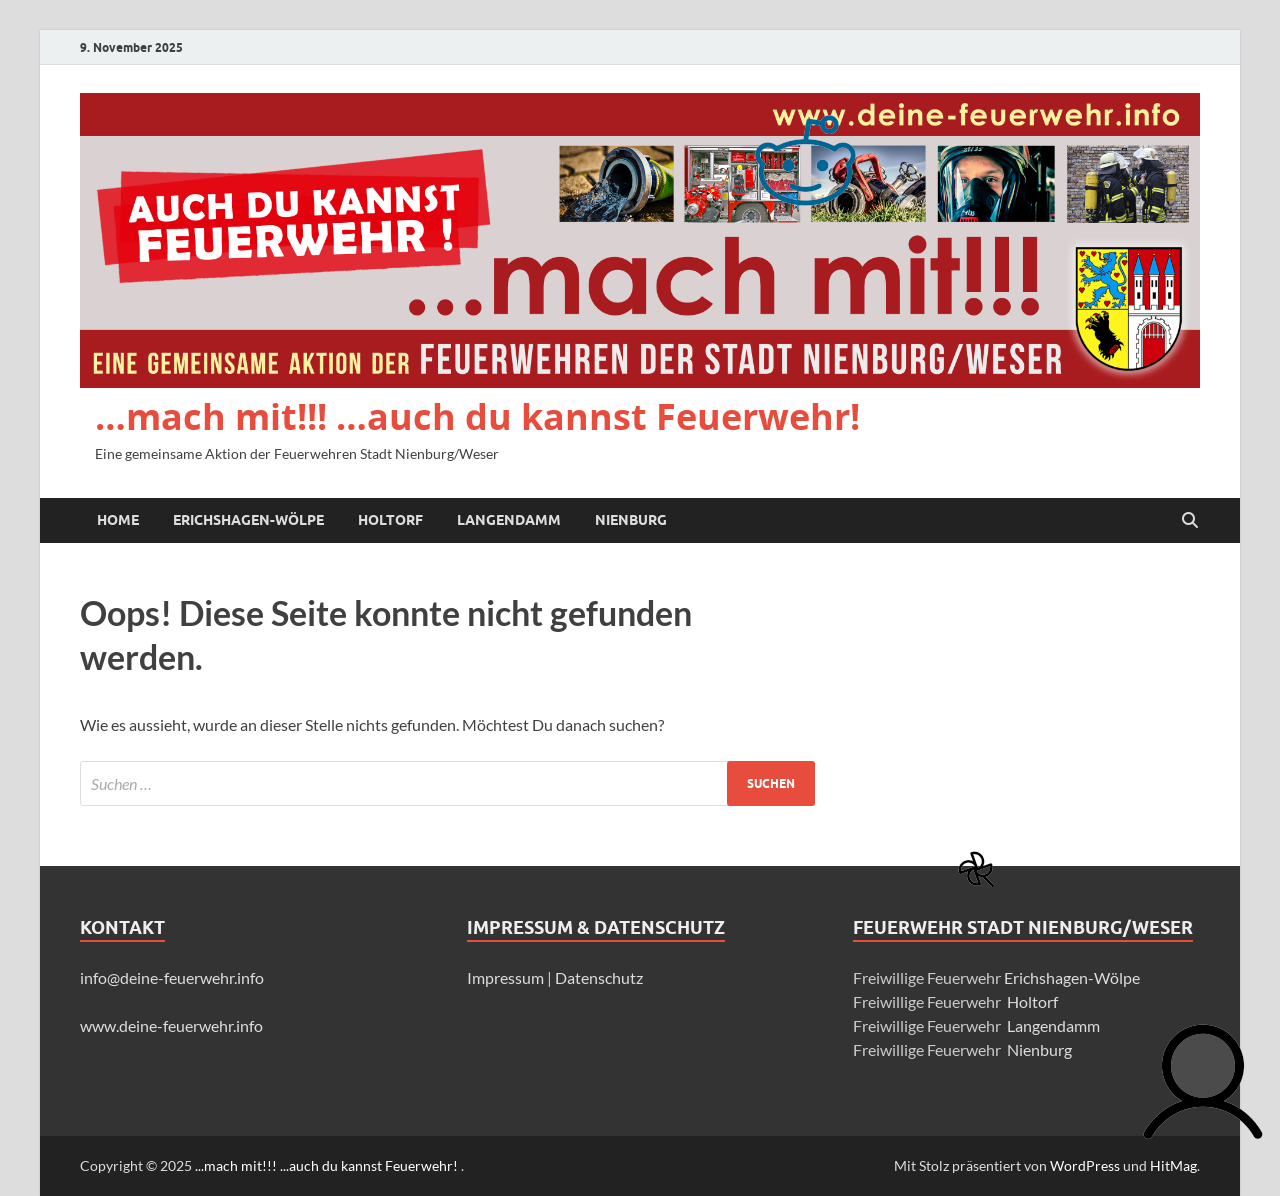  What do you see at coordinates (805, 165) in the screenshot?
I see `open the Reddit app` at bounding box center [805, 165].